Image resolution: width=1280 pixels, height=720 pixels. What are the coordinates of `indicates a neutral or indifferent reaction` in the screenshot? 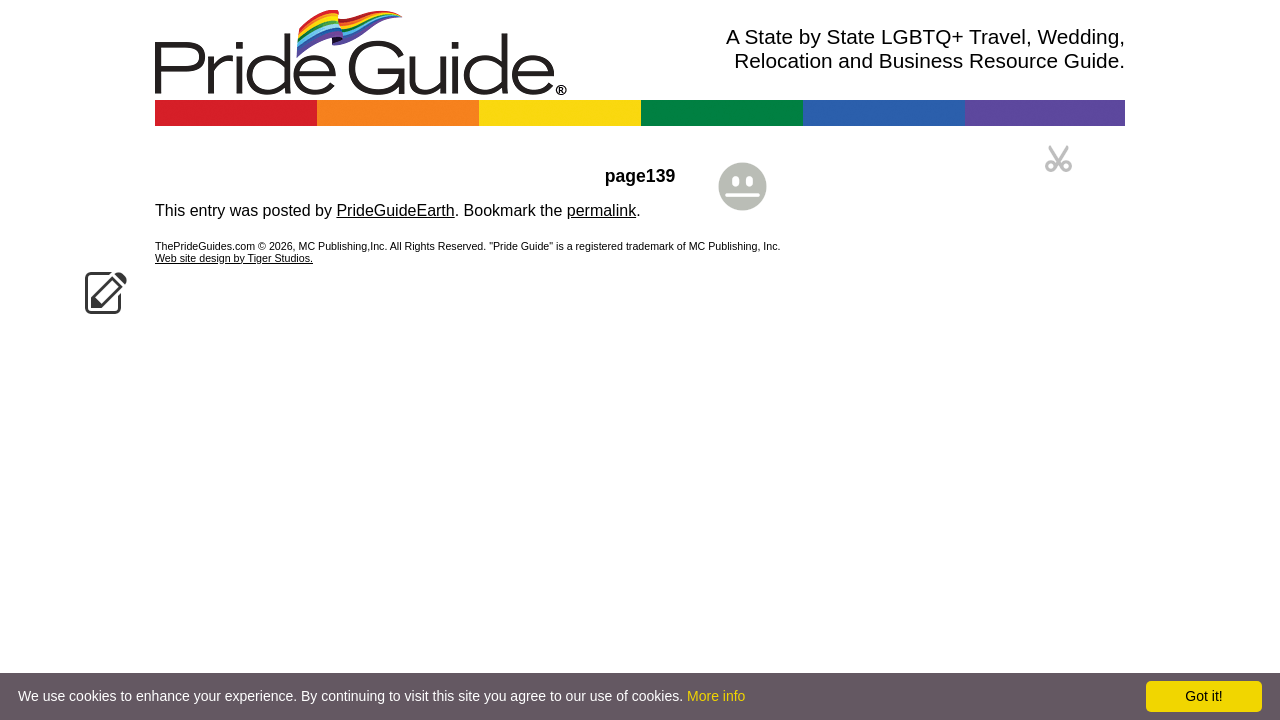 It's located at (742, 186).